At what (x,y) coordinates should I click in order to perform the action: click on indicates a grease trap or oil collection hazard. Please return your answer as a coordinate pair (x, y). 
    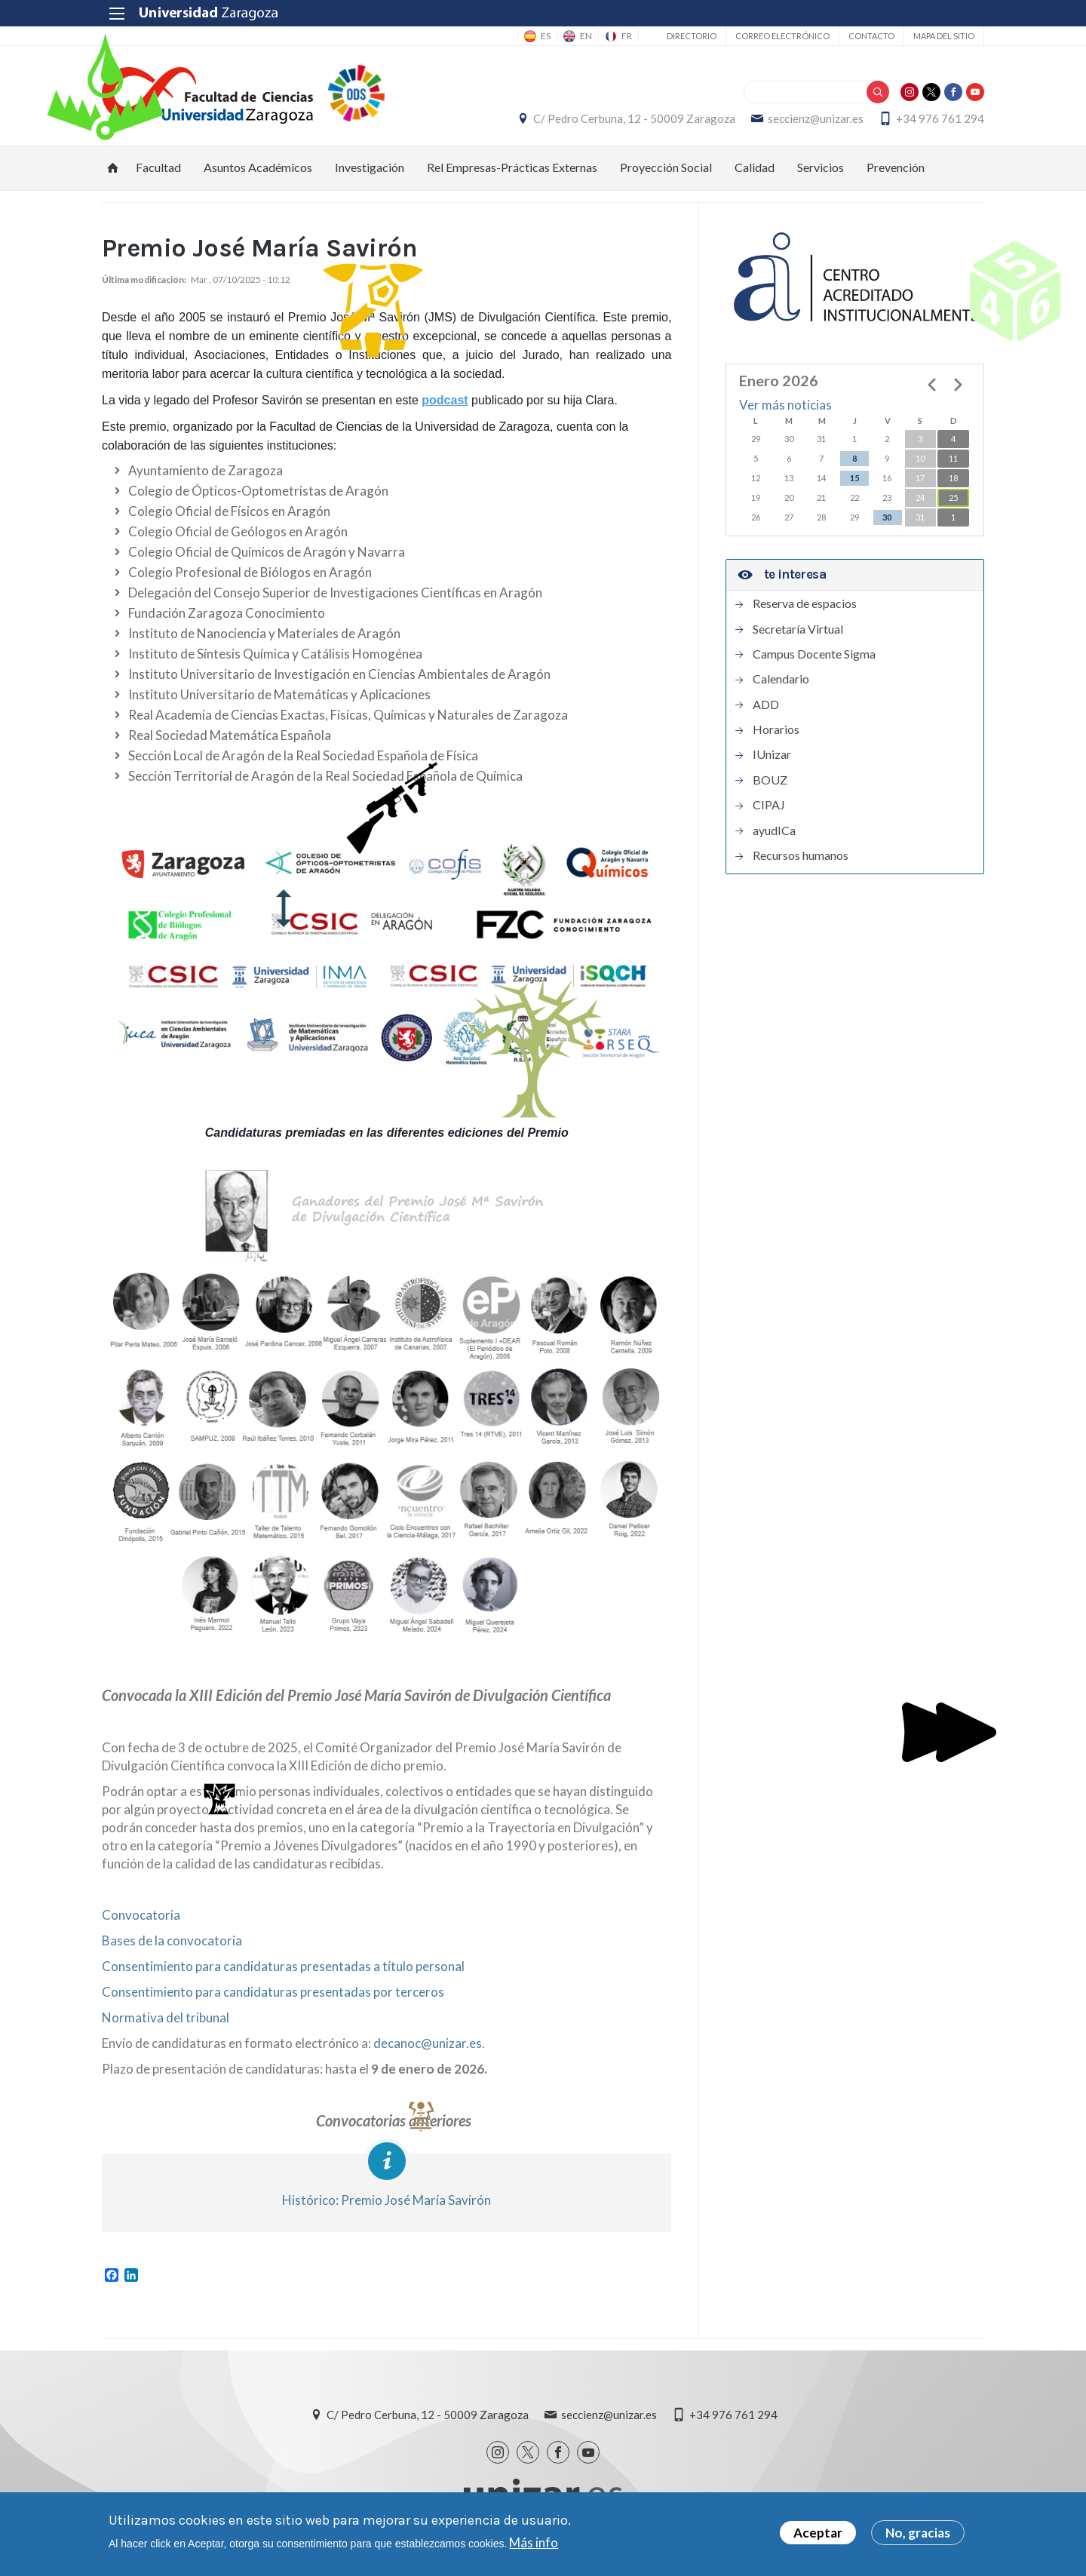
    Looking at the image, I should click on (105, 91).